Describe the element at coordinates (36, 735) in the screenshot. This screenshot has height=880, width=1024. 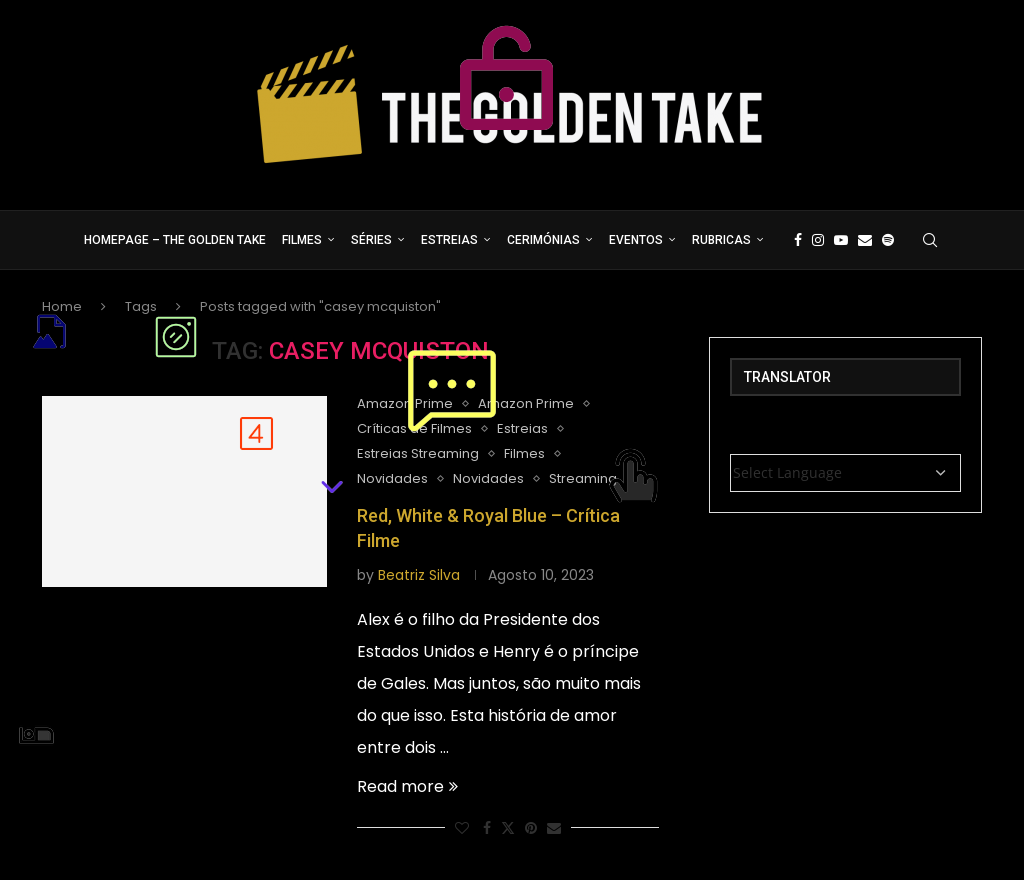
I see `select a first-class or business suite seat` at that location.